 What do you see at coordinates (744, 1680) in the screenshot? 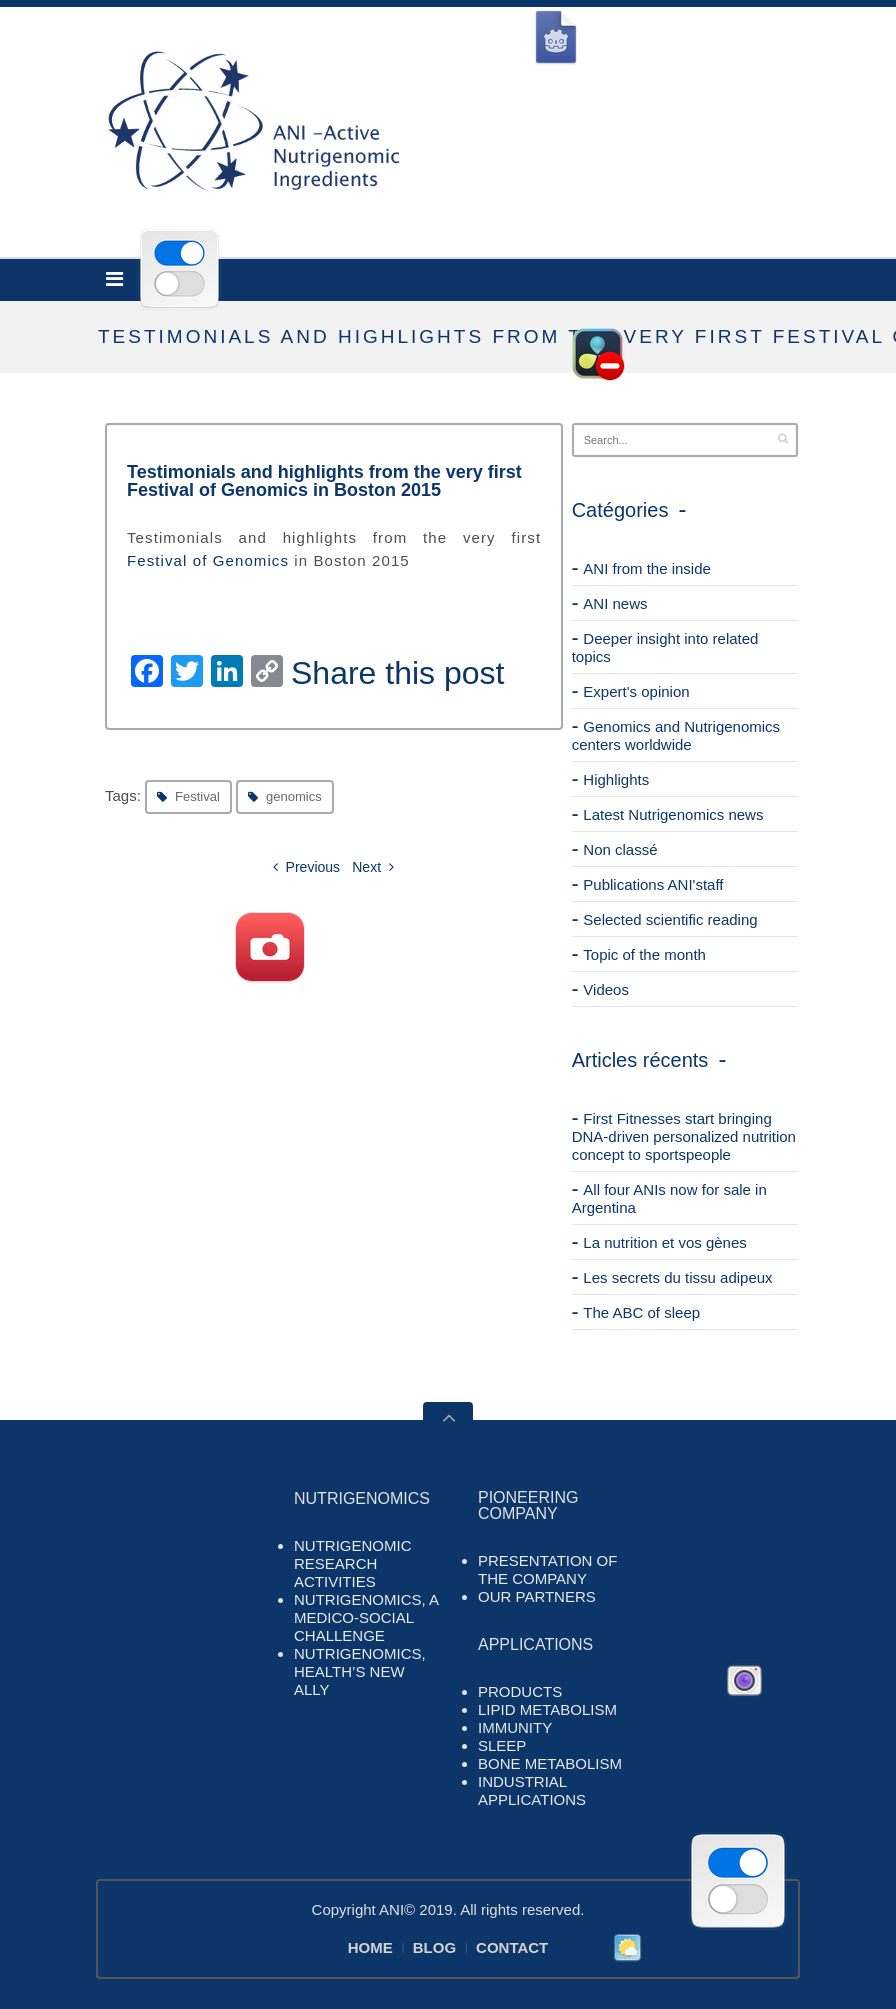
I see `open the camera app` at bounding box center [744, 1680].